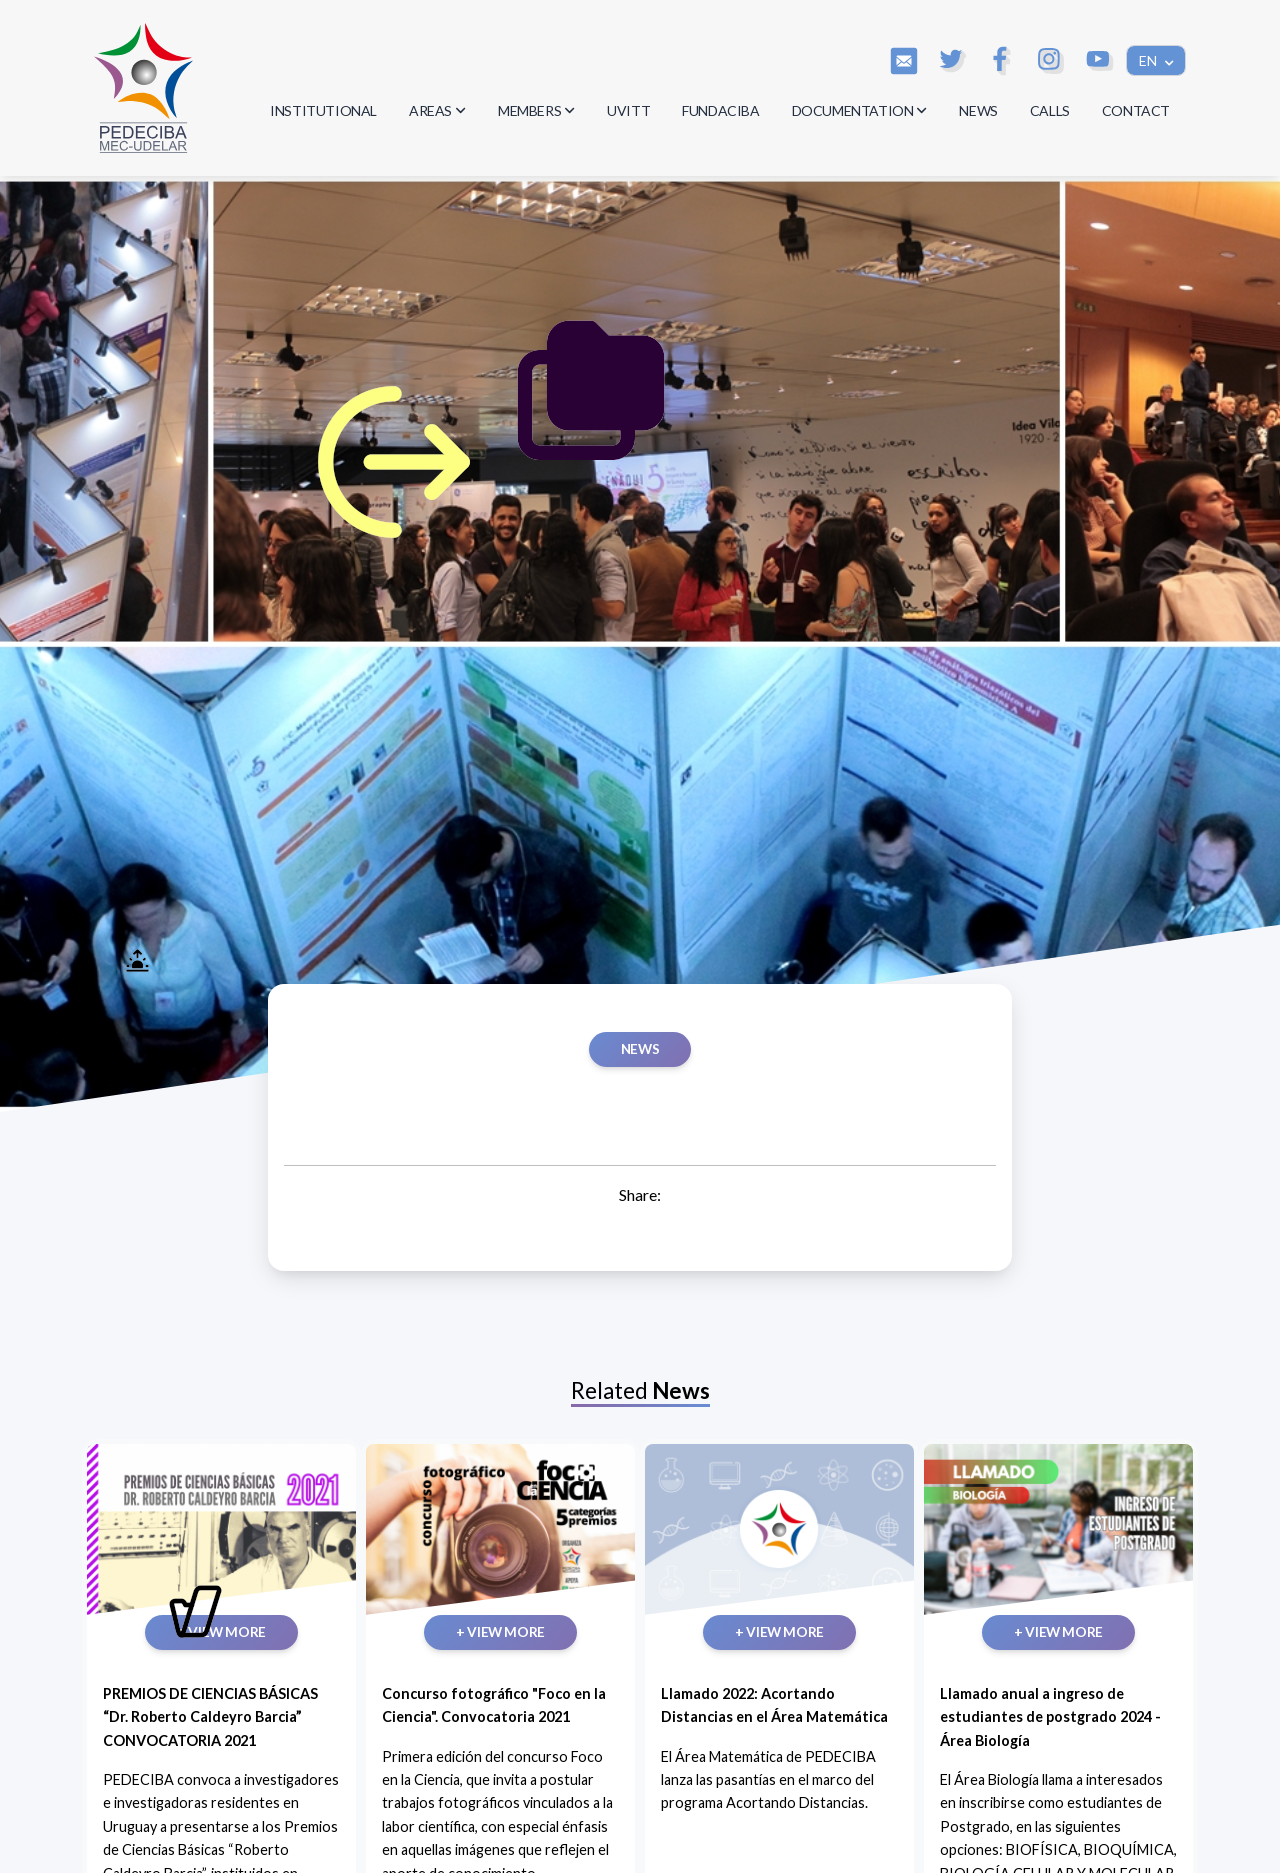 This screenshot has width=1280, height=1873. Describe the element at coordinates (137, 960) in the screenshot. I see `set alarm for sunrise or morning wake-up` at that location.